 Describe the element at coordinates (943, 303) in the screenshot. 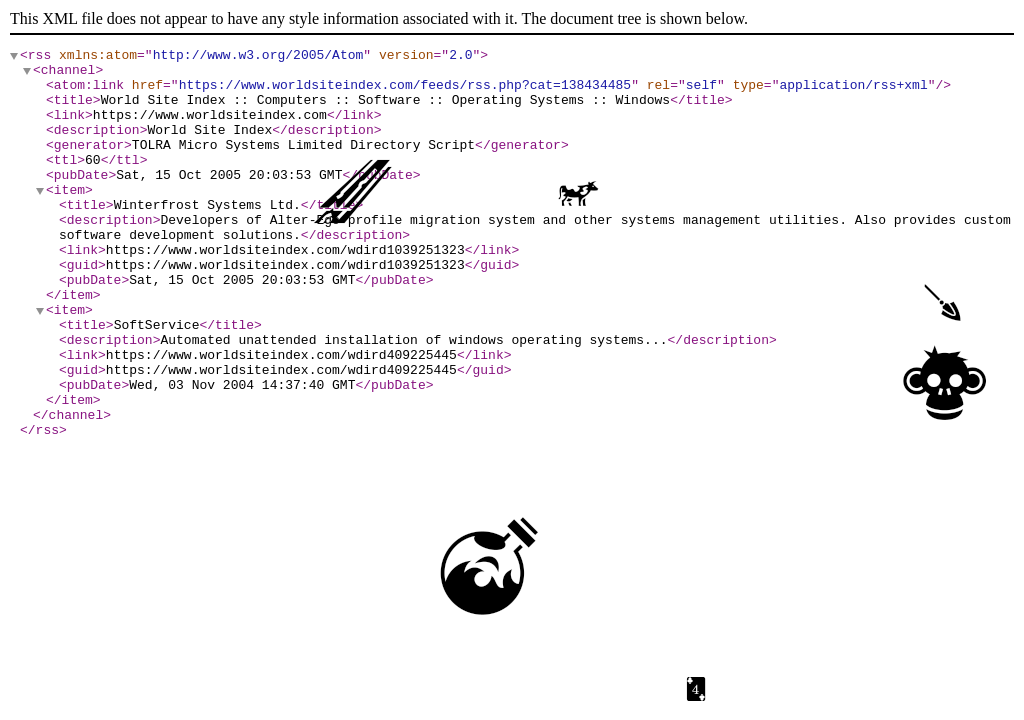

I see `equip arrow ammunition` at that location.